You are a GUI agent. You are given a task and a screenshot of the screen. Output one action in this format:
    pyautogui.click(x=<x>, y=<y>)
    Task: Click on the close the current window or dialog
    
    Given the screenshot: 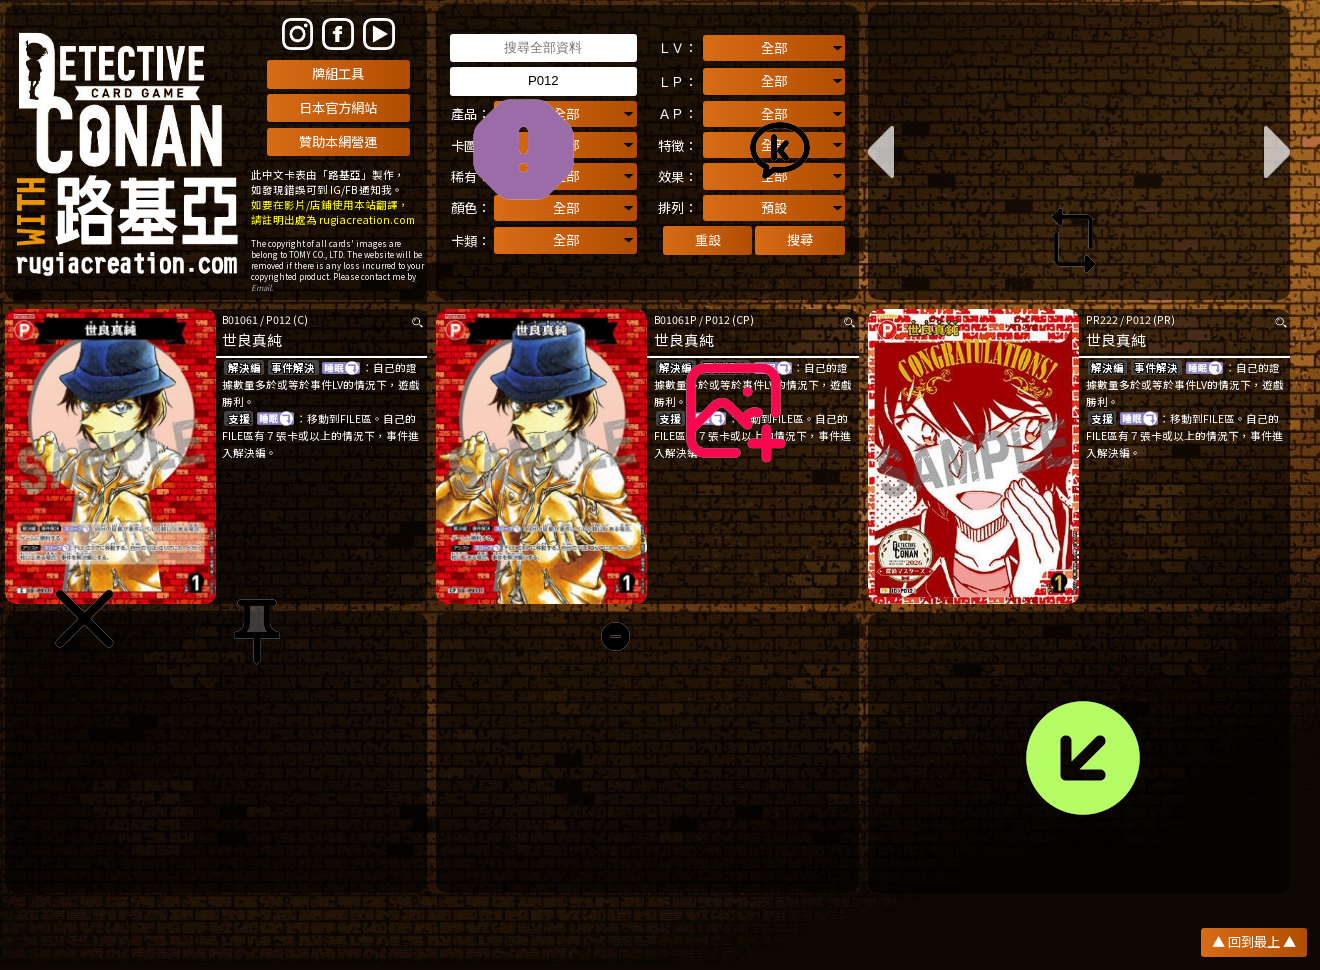 What is the action you would take?
    pyautogui.click(x=84, y=618)
    